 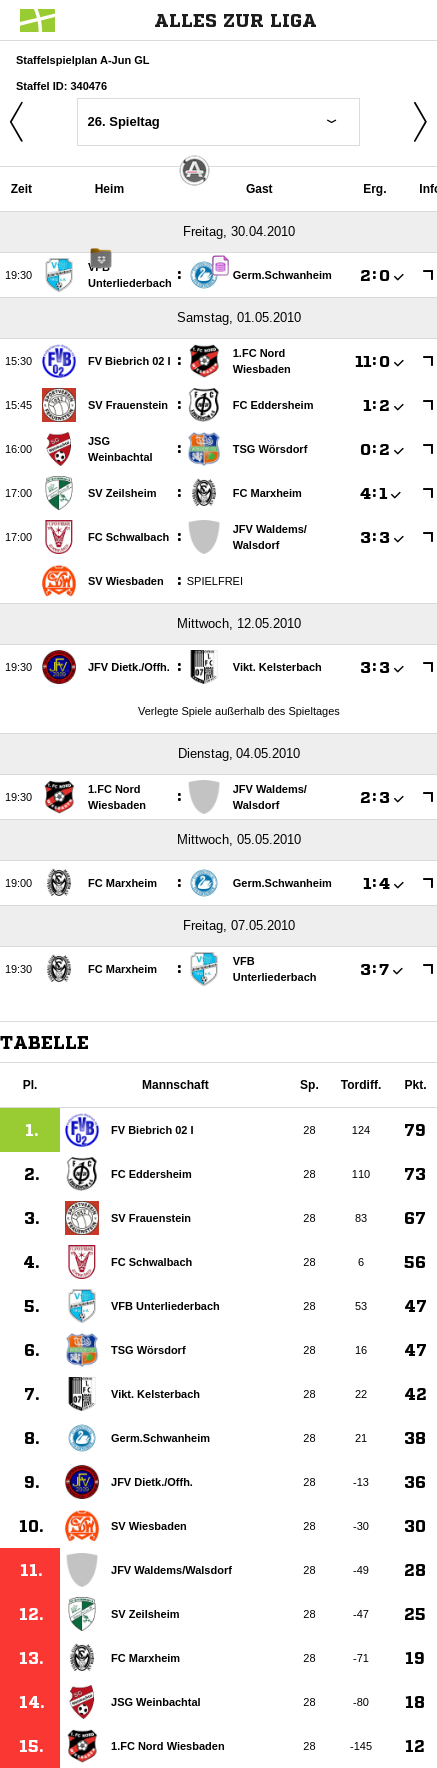 What do you see at coordinates (194, 170) in the screenshot?
I see `open software updater application` at bounding box center [194, 170].